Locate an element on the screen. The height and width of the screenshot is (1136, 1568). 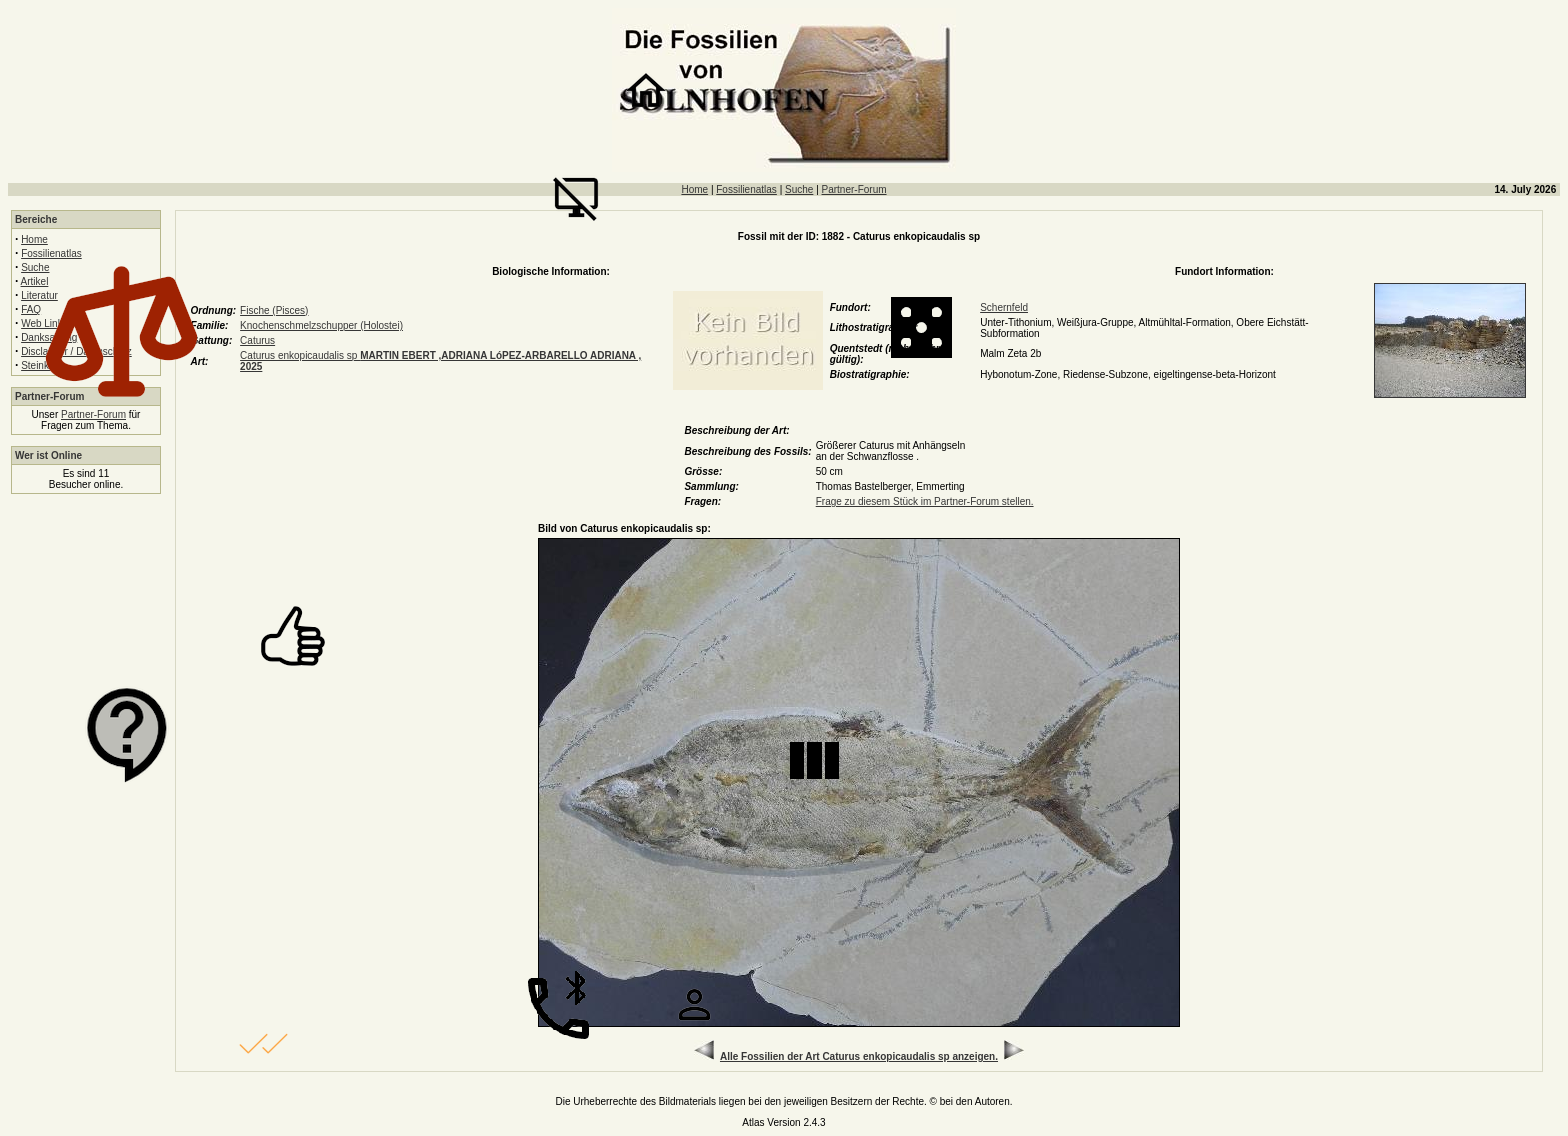
navigate to home screen is located at coordinates (646, 91).